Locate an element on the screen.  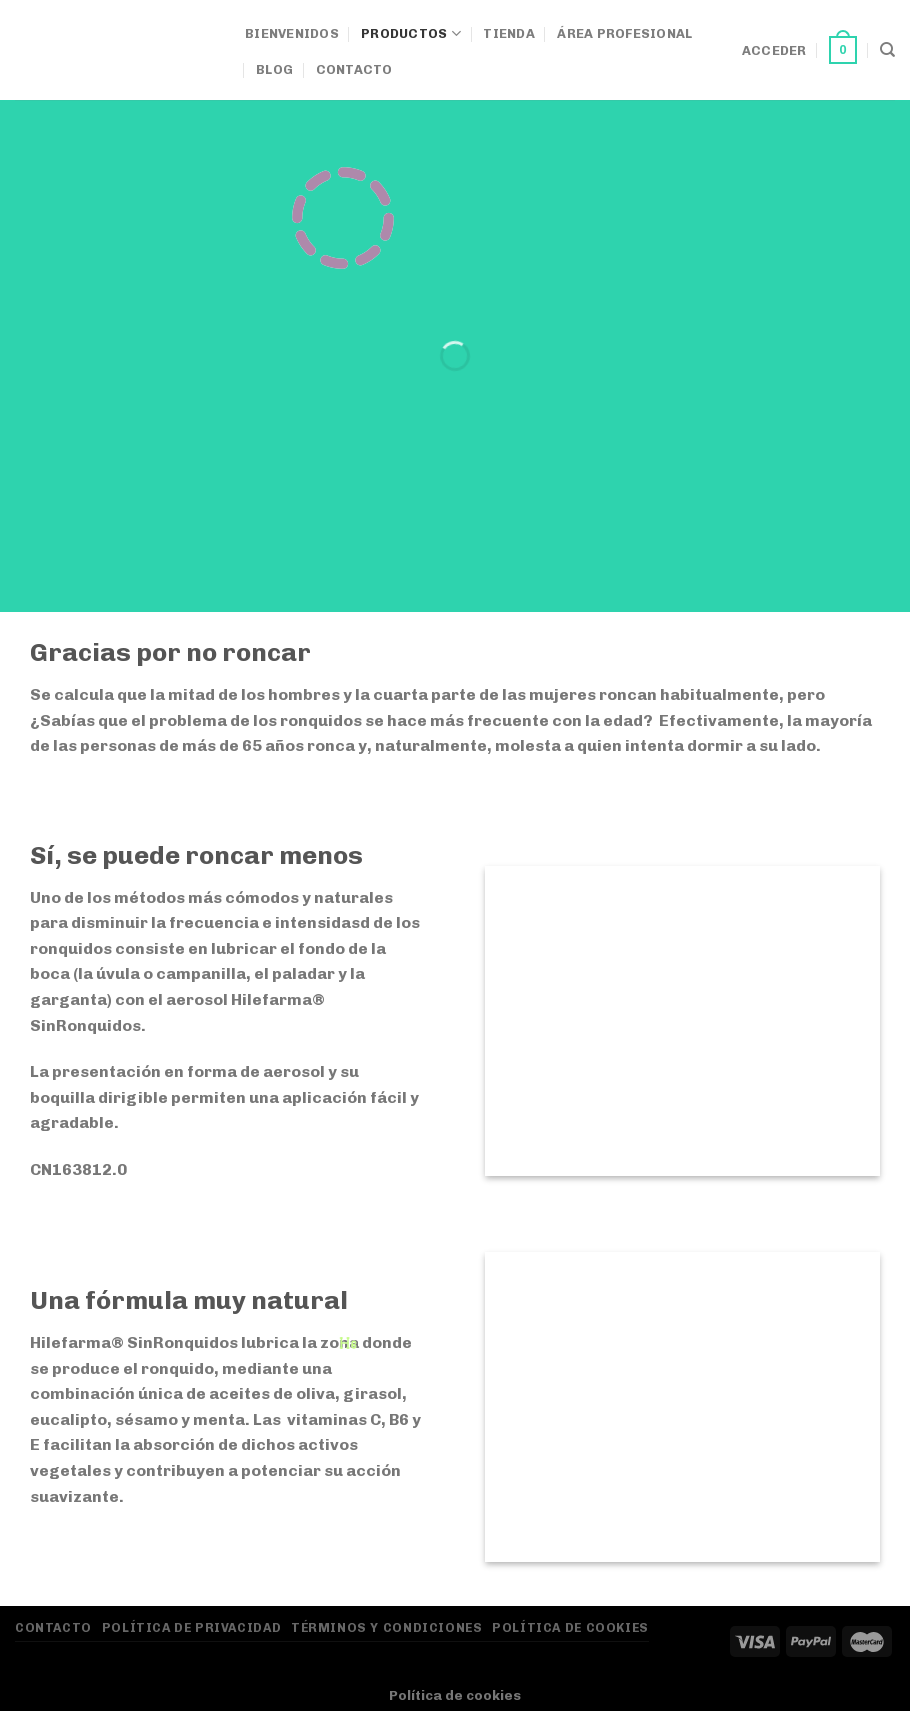
indicates loading or processing in progress is located at coordinates (343, 218).